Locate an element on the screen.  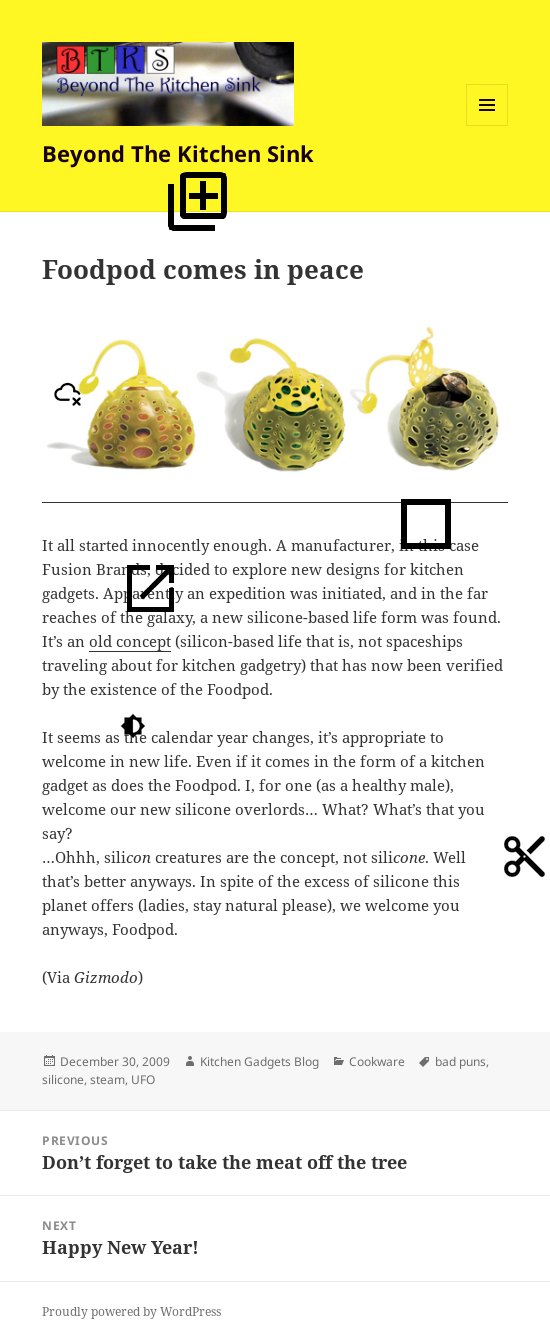
open link in a new window or tab is located at coordinates (150, 588).